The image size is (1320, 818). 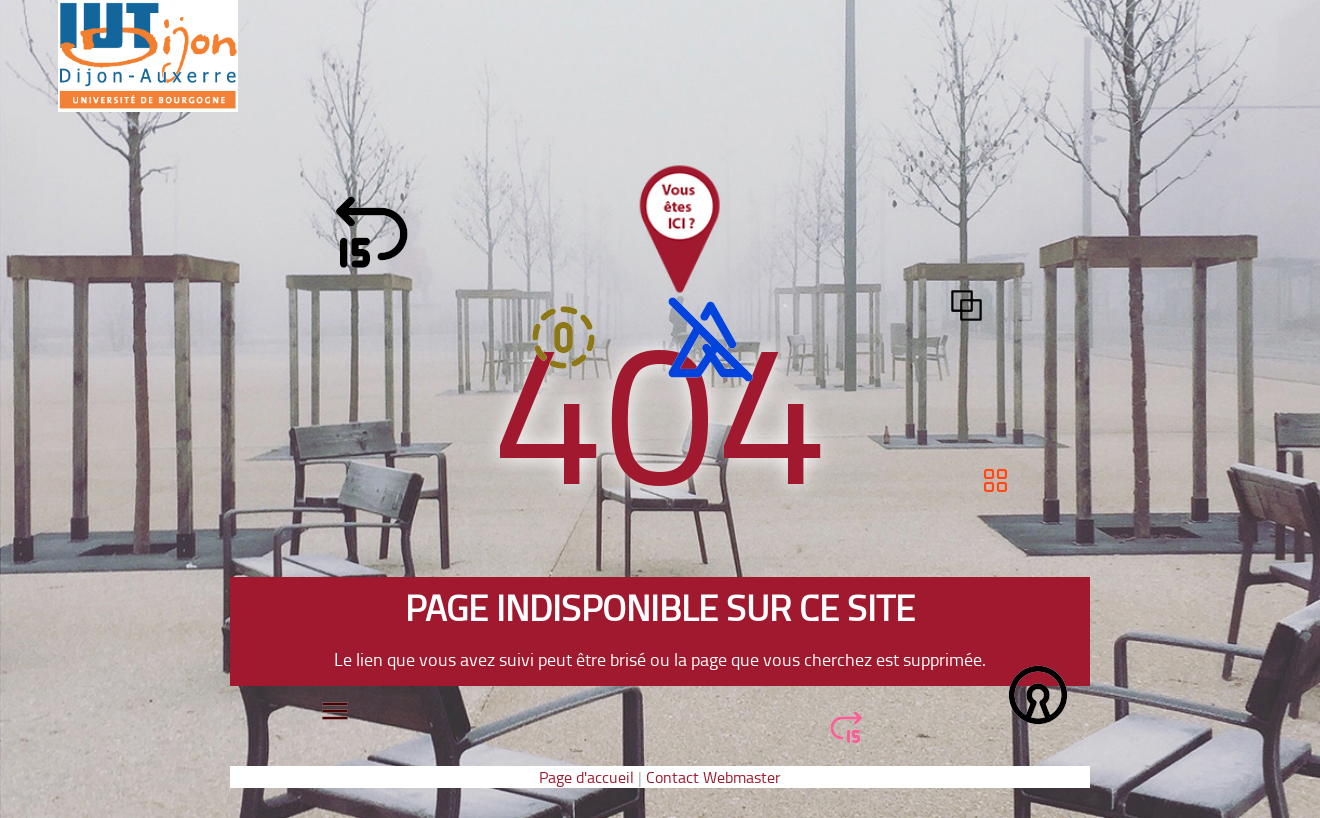 I want to click on connect to OpenVPN service, so click(x=1038, y=695).